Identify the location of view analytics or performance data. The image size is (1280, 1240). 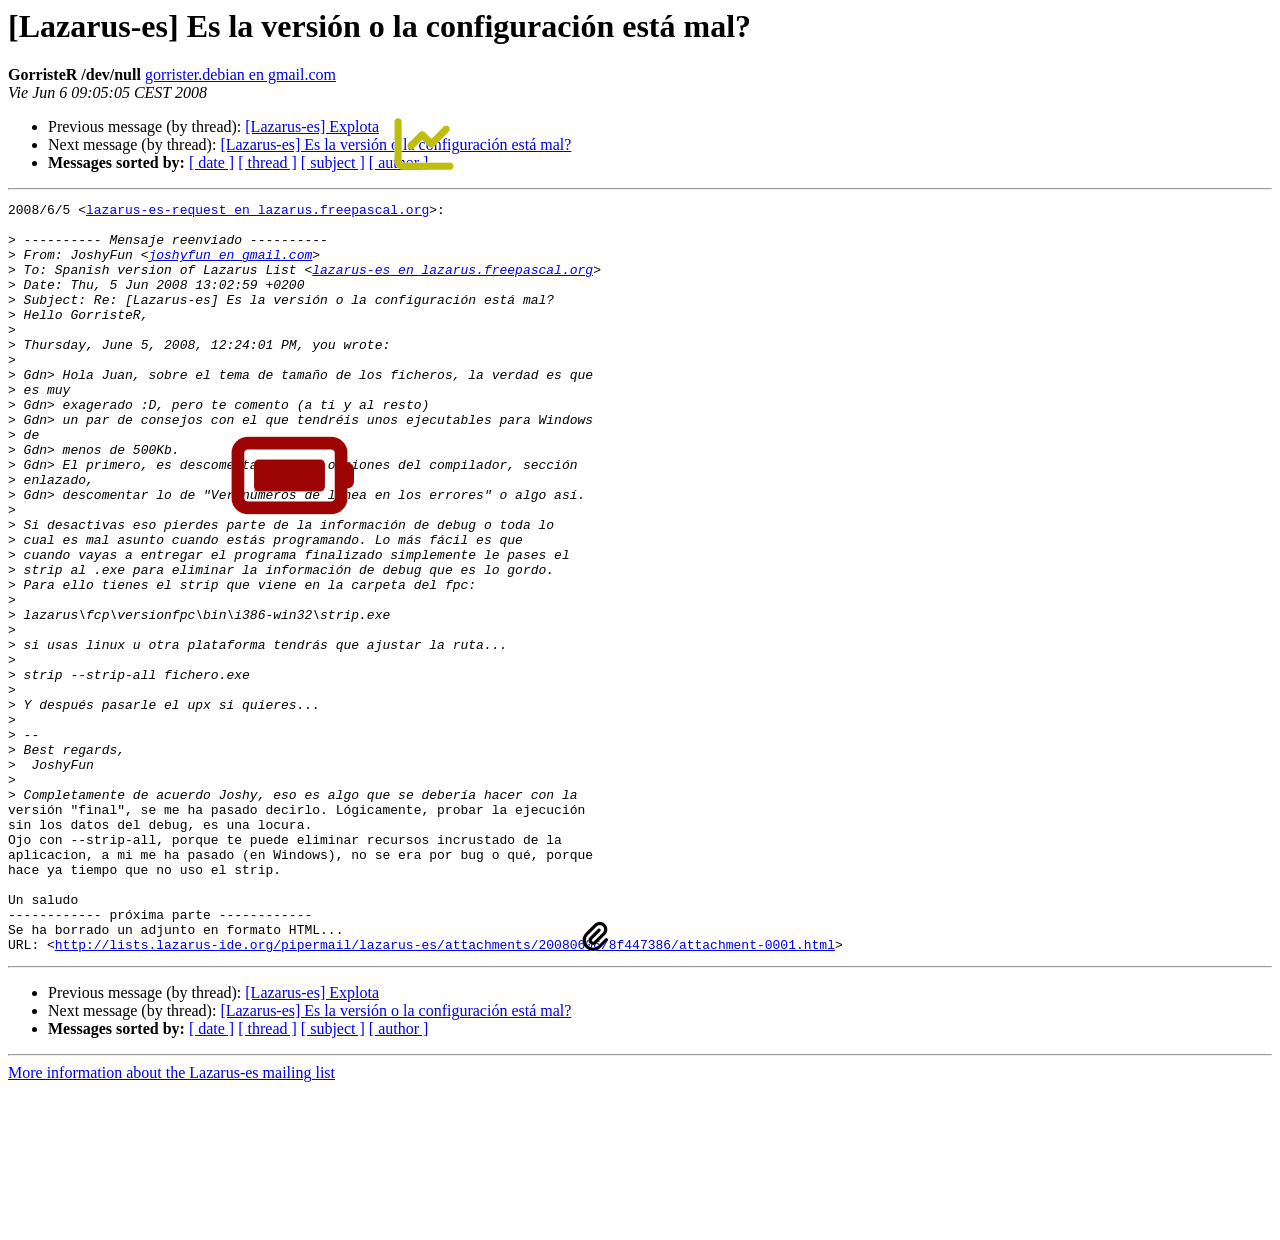
(424, 144).